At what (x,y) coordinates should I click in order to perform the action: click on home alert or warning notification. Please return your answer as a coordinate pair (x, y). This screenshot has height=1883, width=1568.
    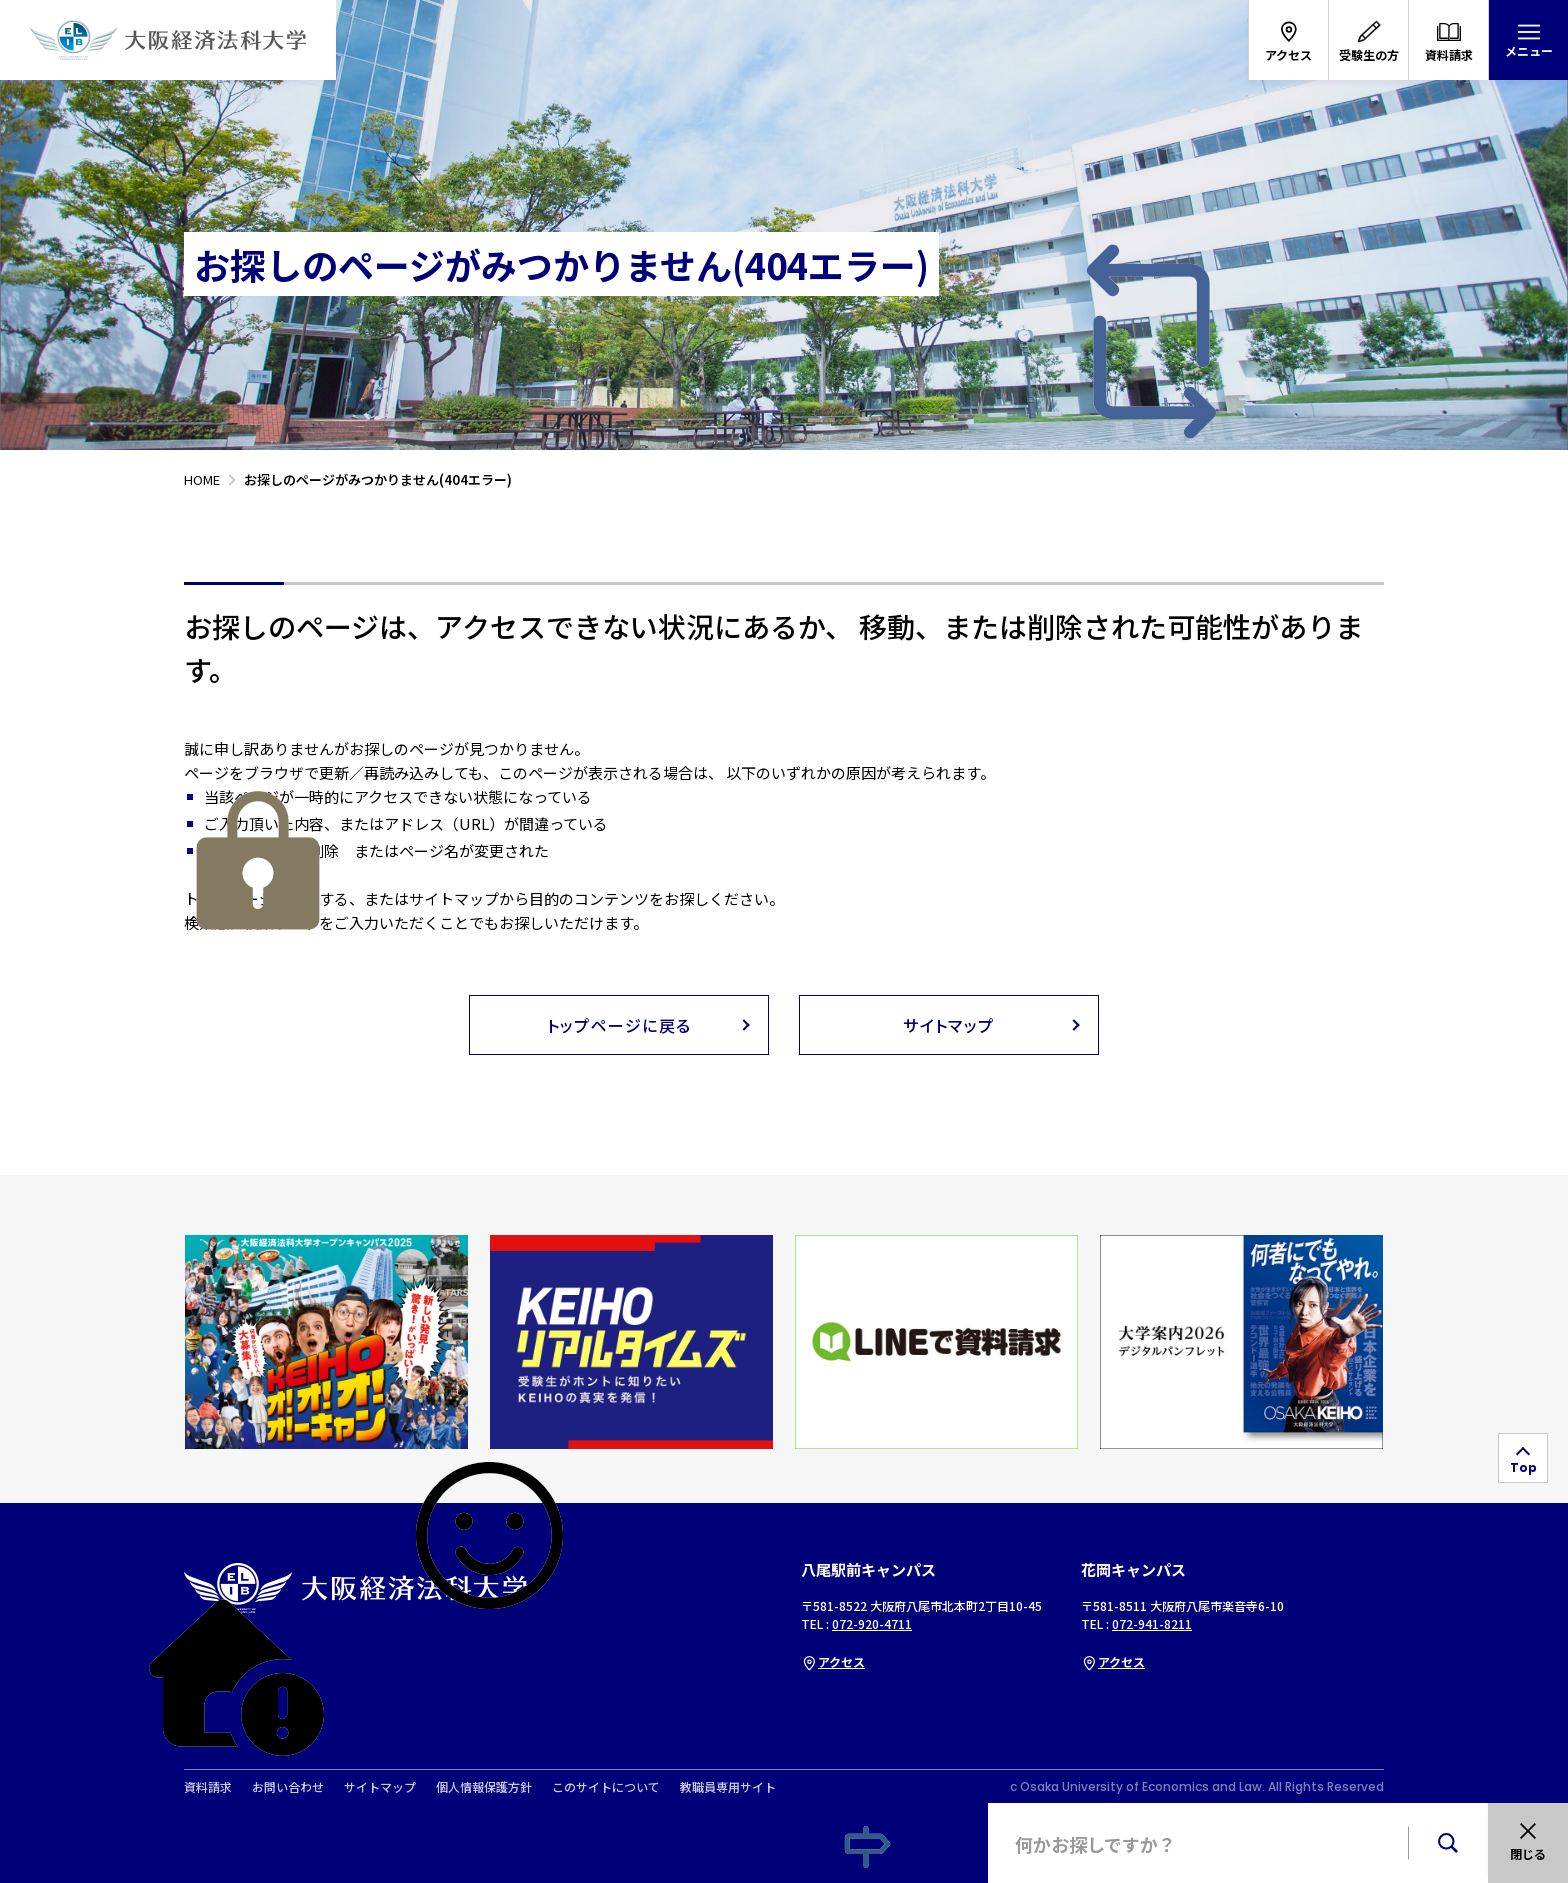
    Looking at the image, I should click on (232, 1673).